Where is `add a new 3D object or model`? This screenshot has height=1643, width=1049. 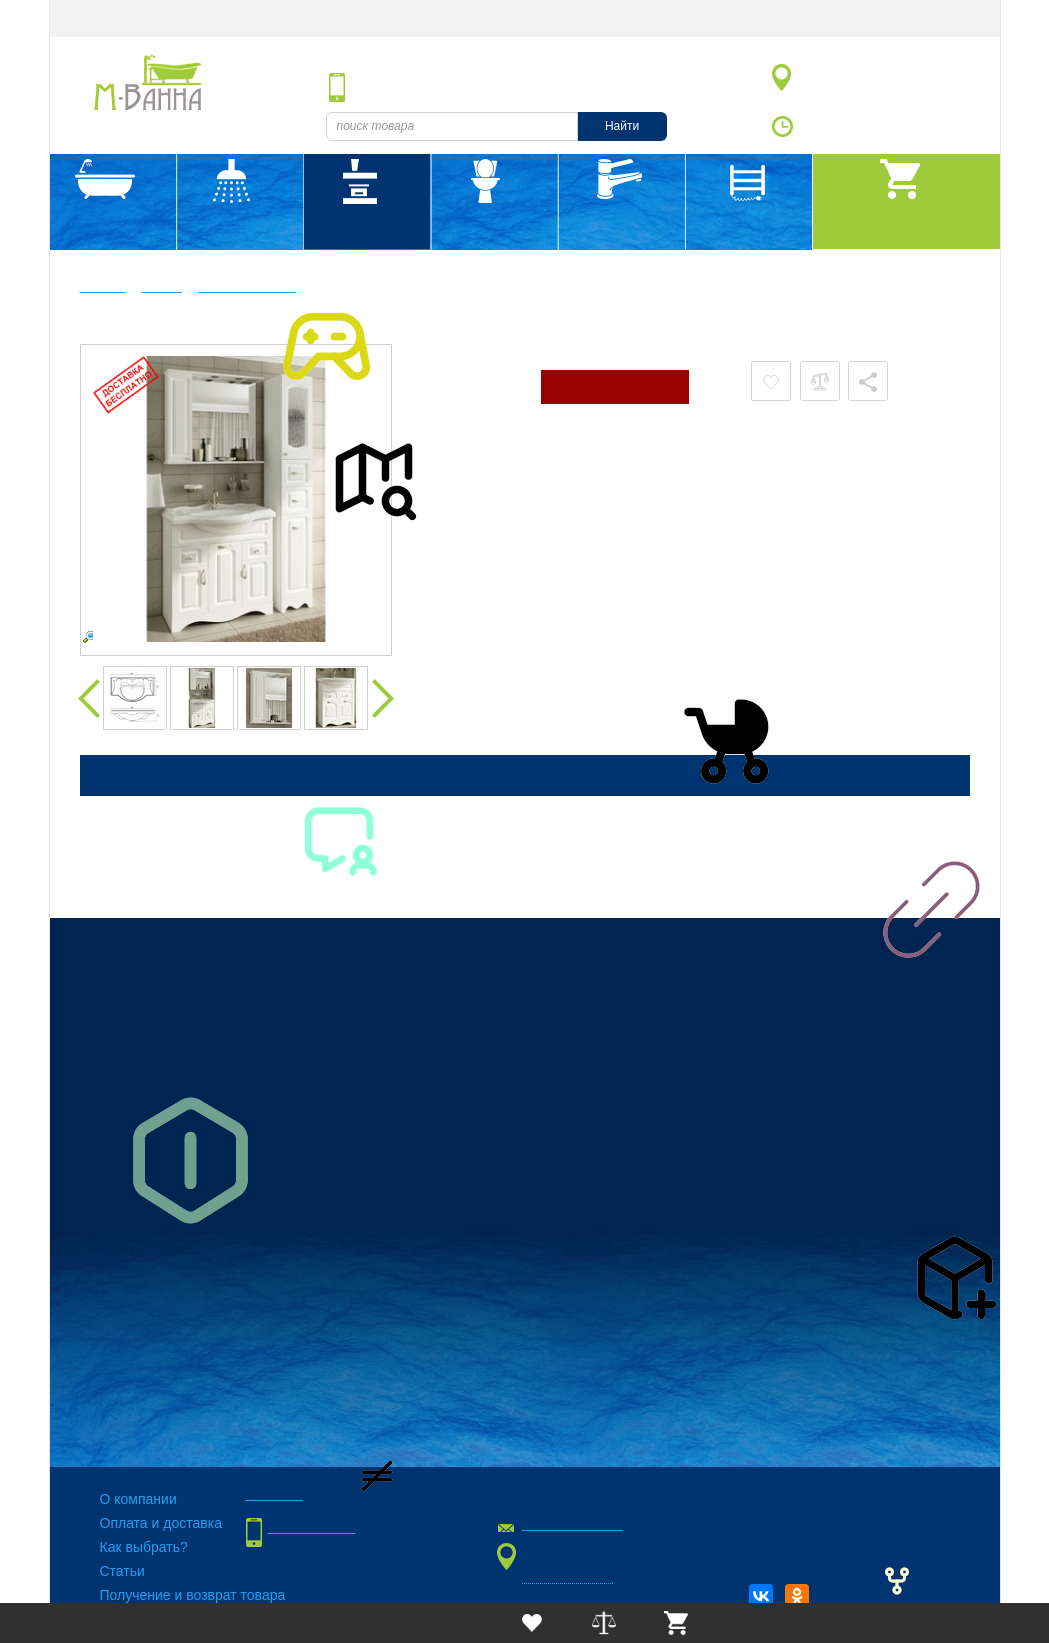 add a new 3D object or model is located at coordinates (955, 1278).